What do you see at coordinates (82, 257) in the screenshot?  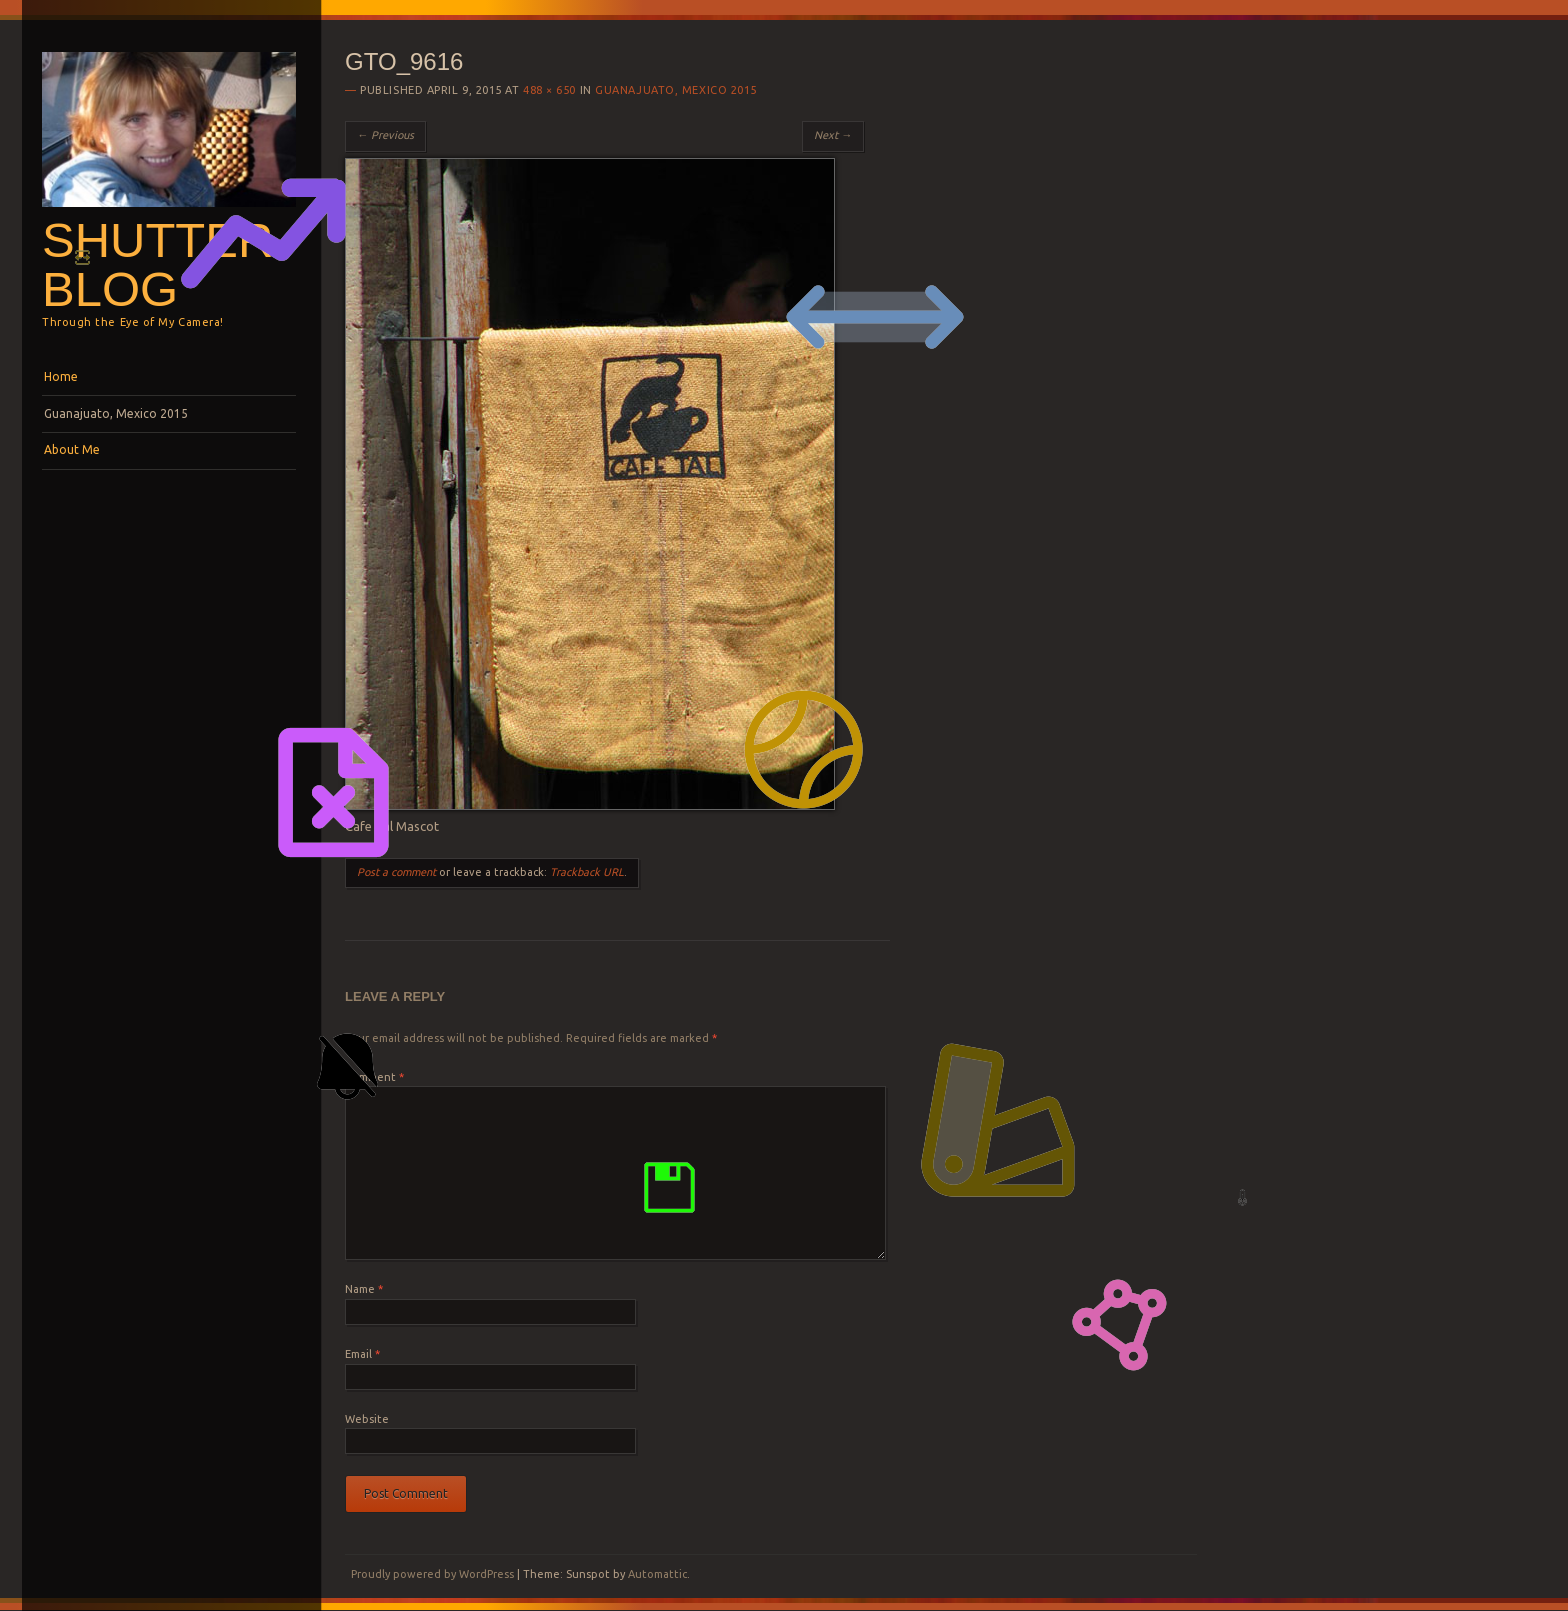 I see `expand to wide viewport mode` at bounding box center [82, 257].